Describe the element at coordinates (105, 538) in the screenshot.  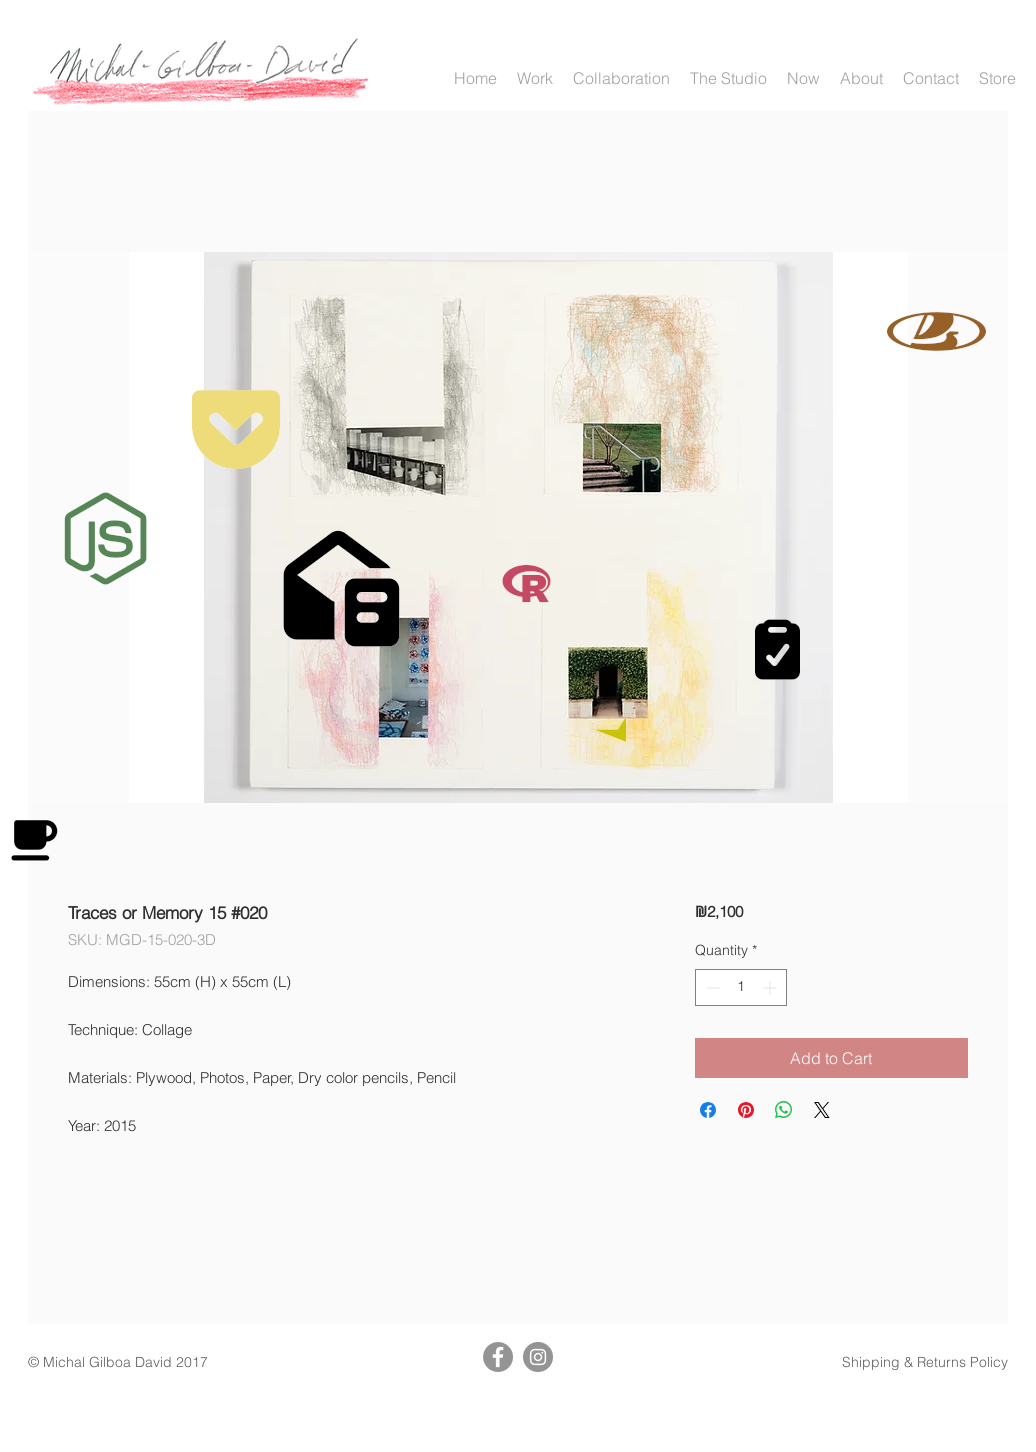
I see `Node.js logo` at that location.